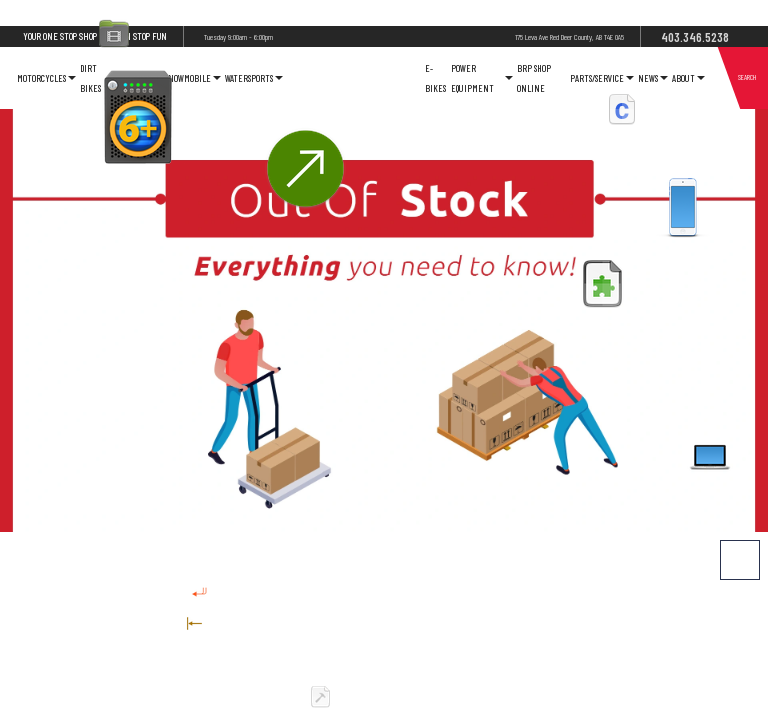  What do you see at coordinates (710, 455) in the screenshot?
I see `indicates this macbook pro in system preferences` at bounding box center [710, 455].